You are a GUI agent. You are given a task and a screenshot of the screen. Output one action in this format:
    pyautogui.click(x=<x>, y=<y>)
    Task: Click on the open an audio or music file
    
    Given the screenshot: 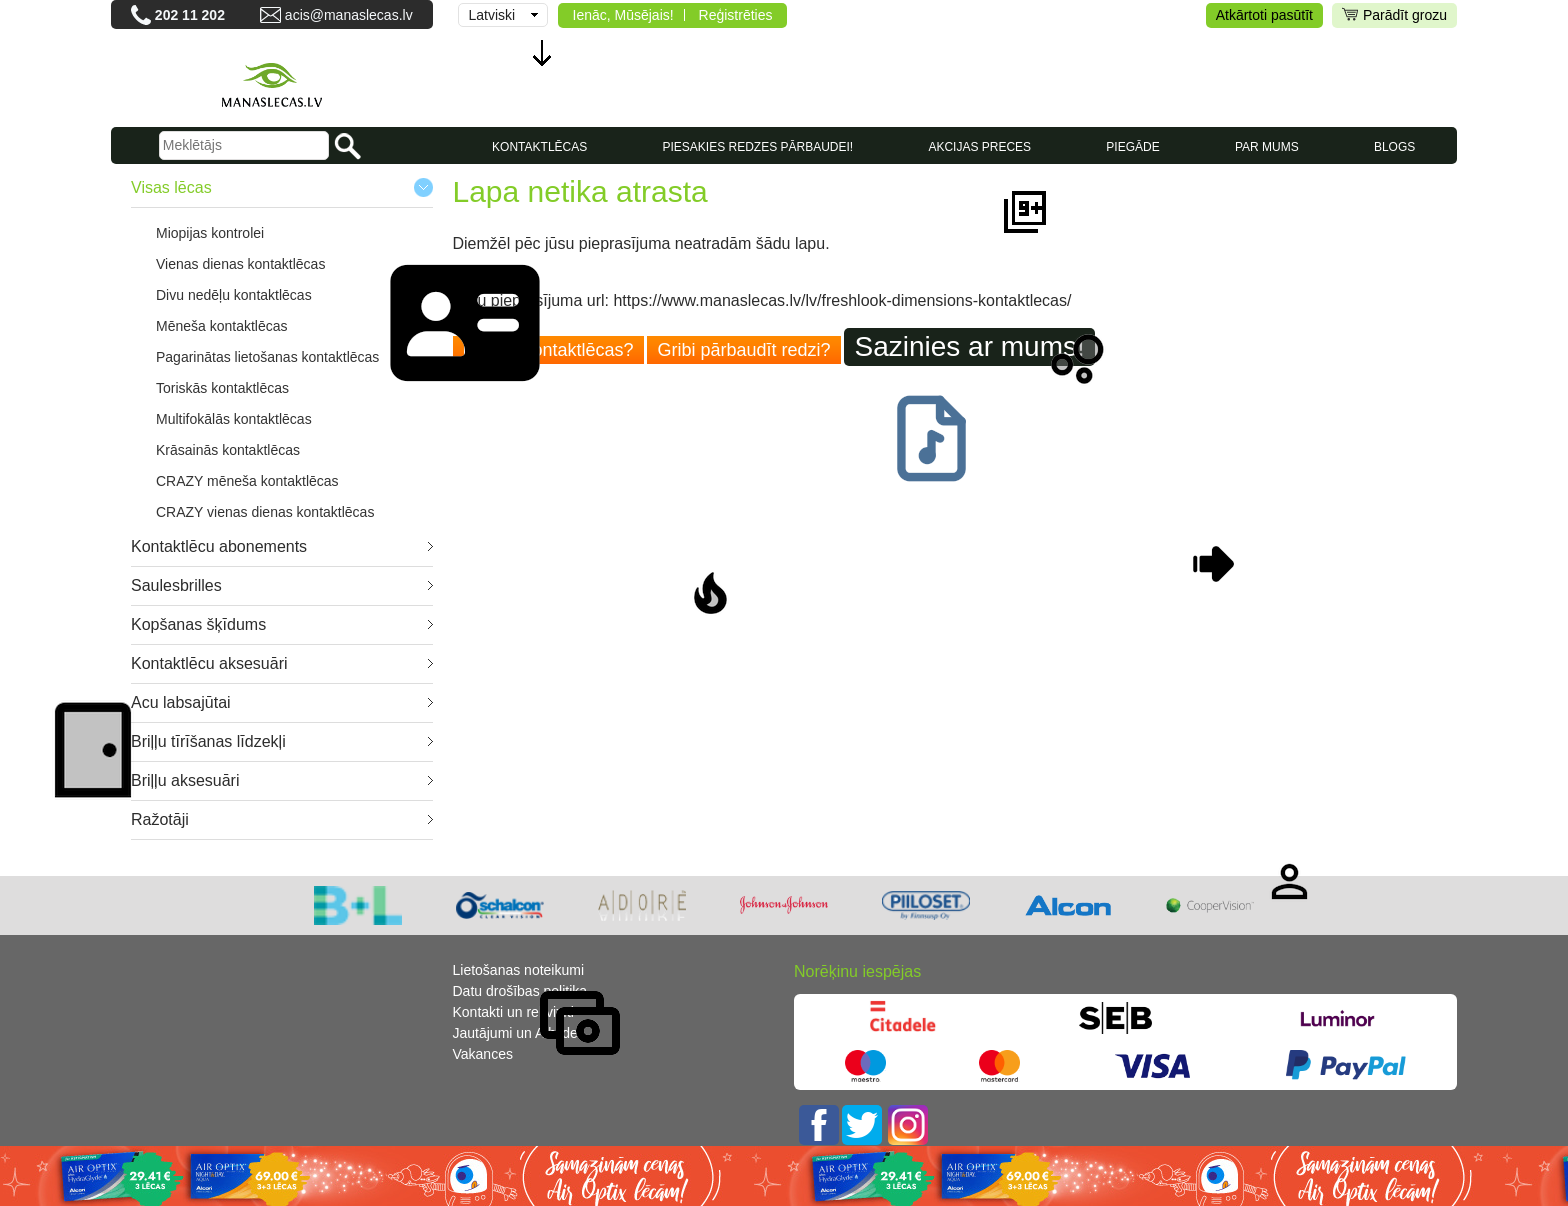 What is the action you would take?
    pyautogui.click(x=931, y=438)
    